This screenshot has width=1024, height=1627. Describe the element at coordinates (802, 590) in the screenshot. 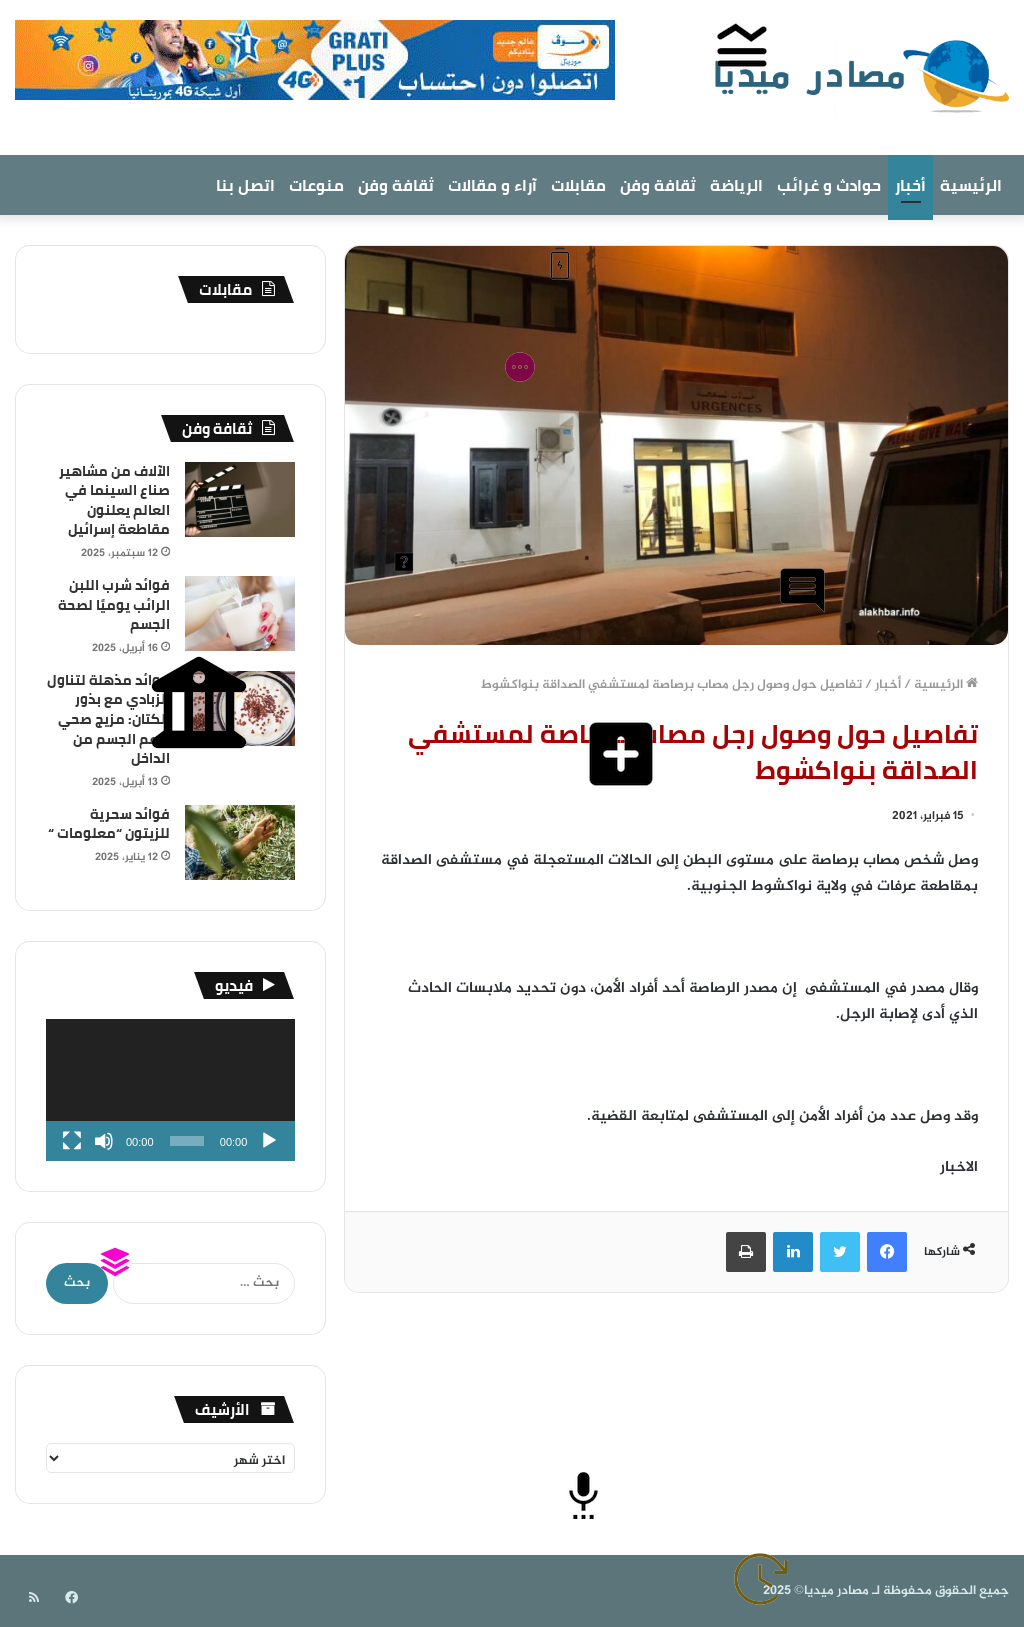

I see `open comments section` at that location.